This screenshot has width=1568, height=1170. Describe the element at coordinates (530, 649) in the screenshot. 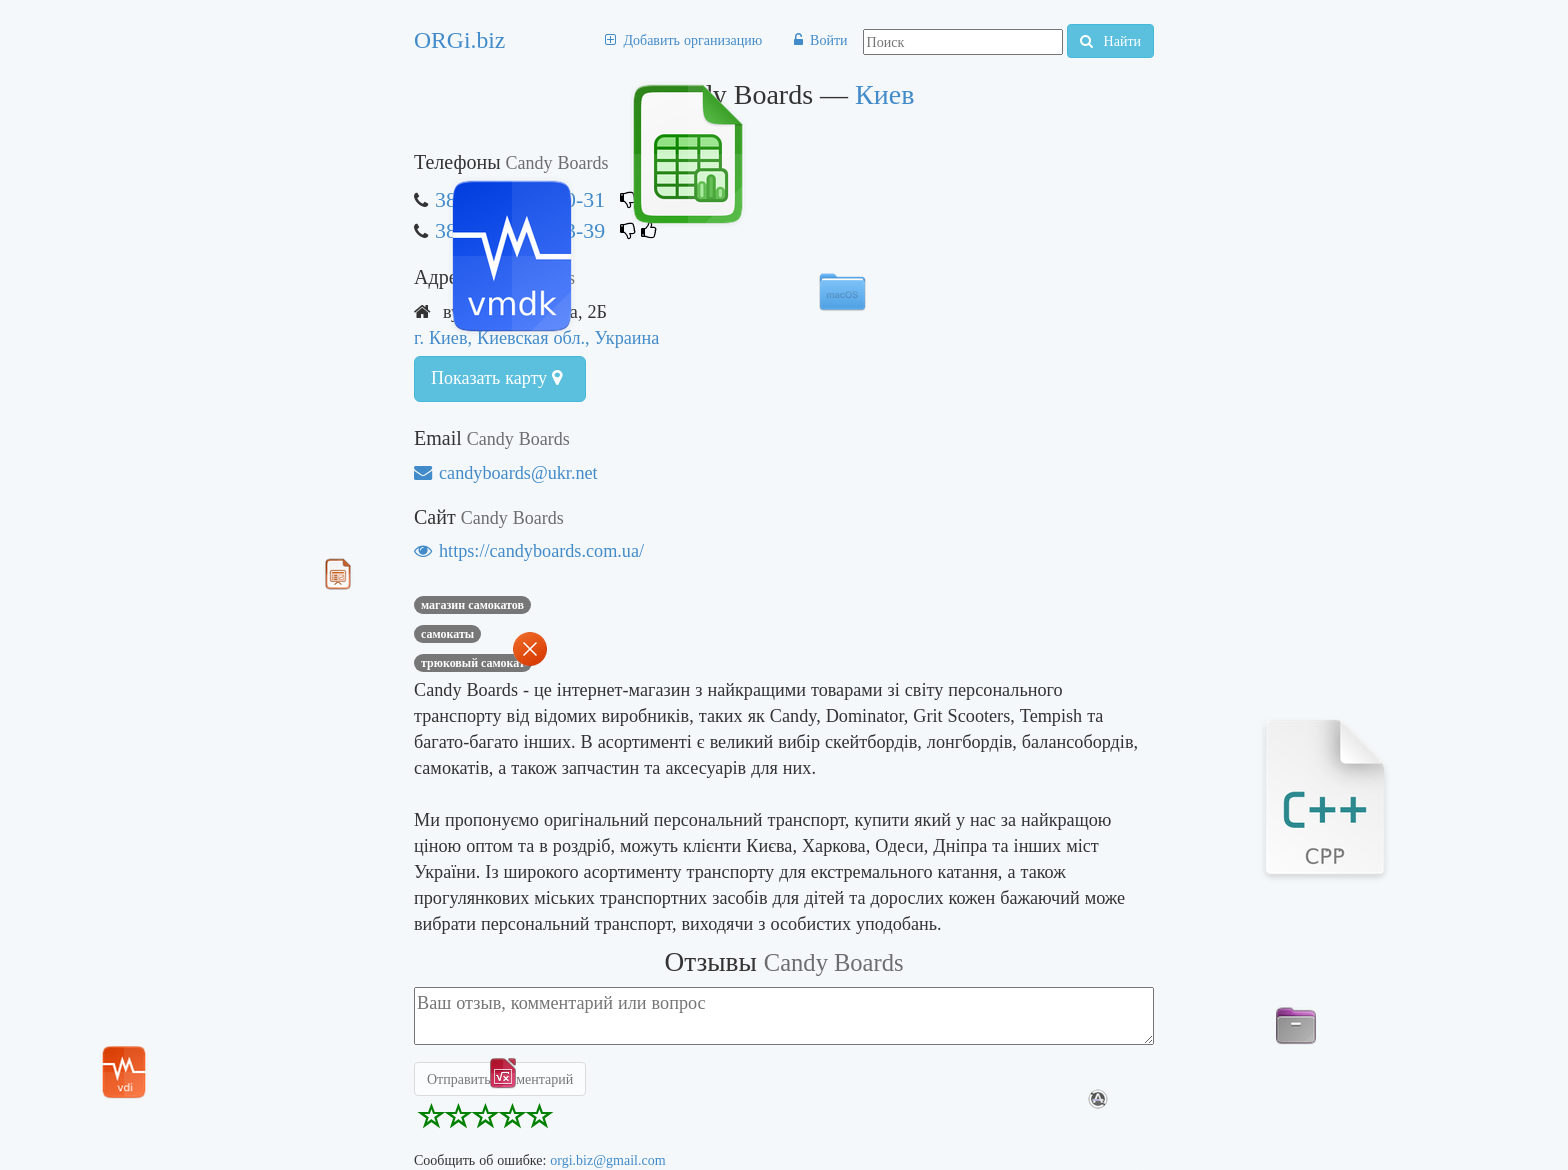

I see `indicates an error or failed action` at that location.